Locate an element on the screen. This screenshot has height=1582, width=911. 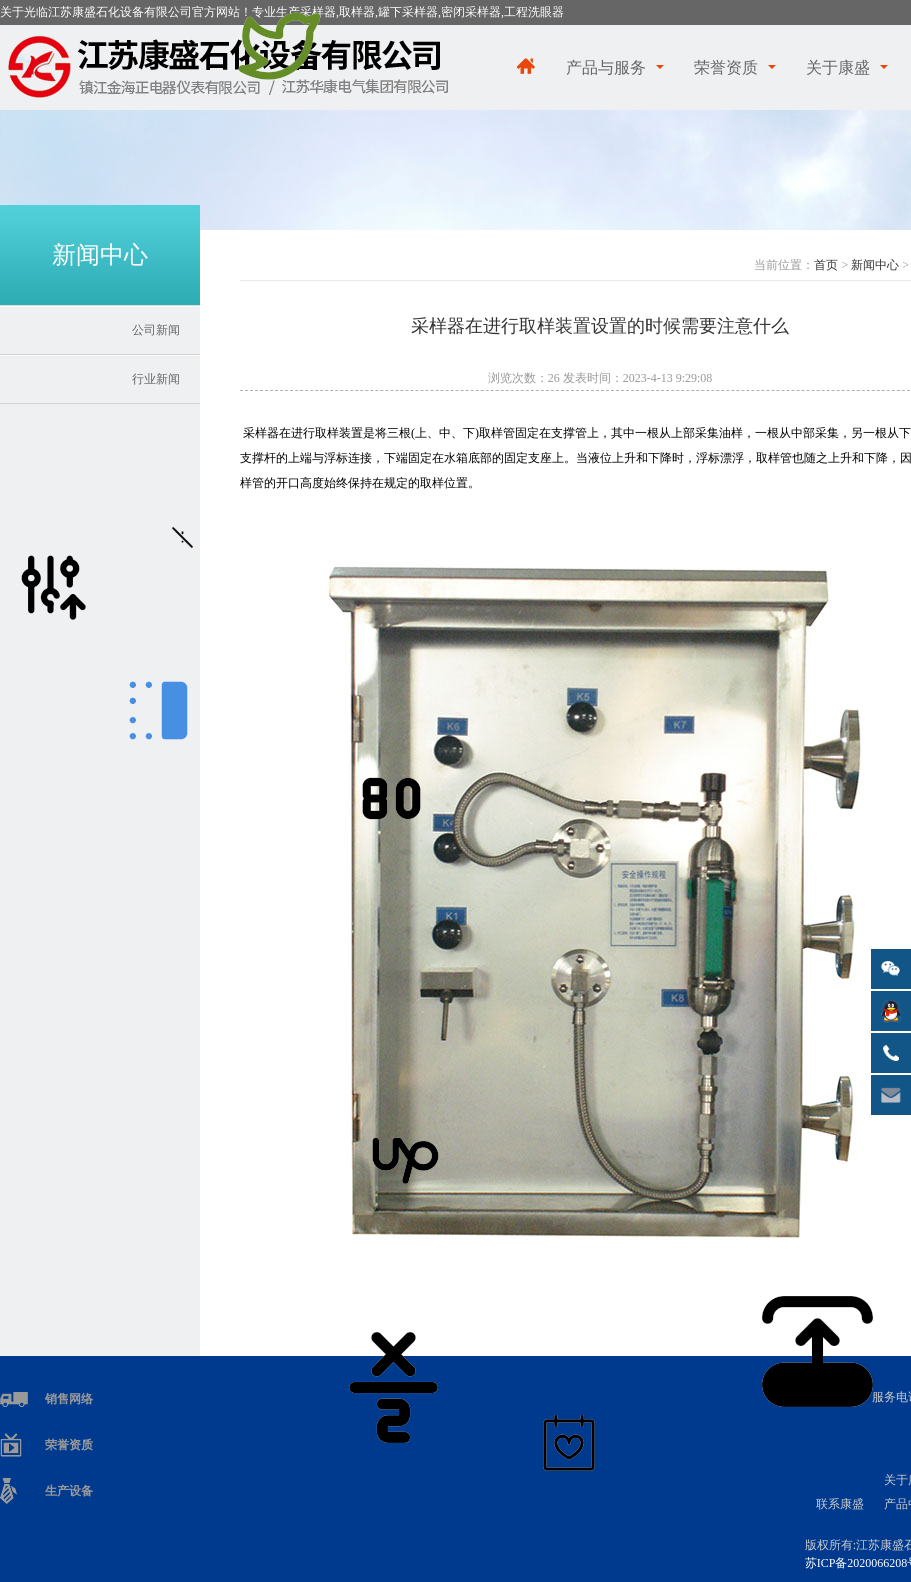
perform division calculation is located at coordinates (393, 1387).